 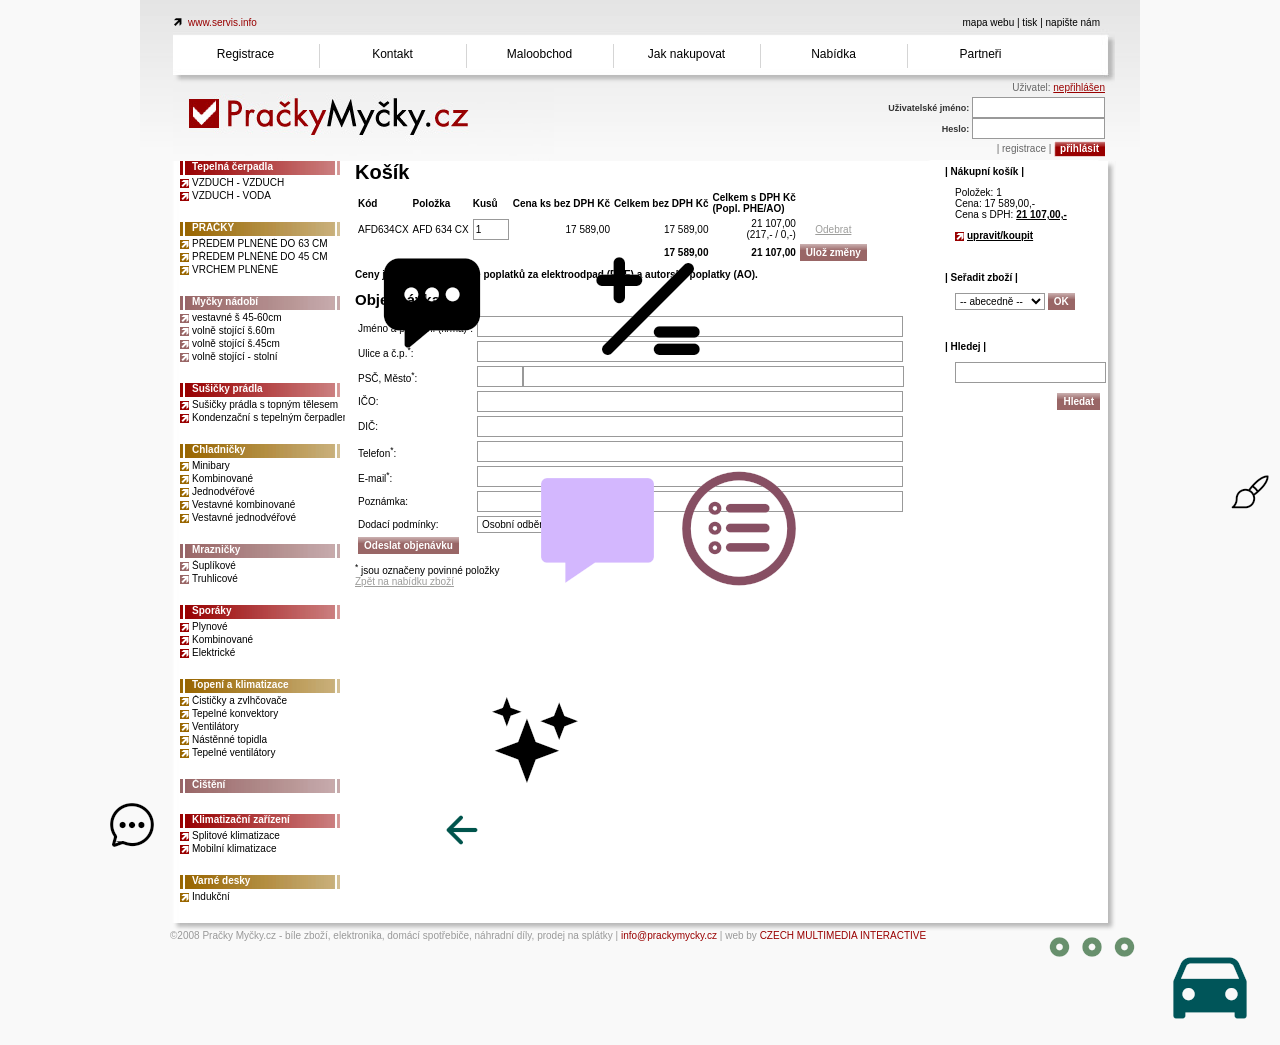 What do you see at coordinates (432, 303) in the screenshot?
I see `open chat or messaging` at bounding box center [432, 303].